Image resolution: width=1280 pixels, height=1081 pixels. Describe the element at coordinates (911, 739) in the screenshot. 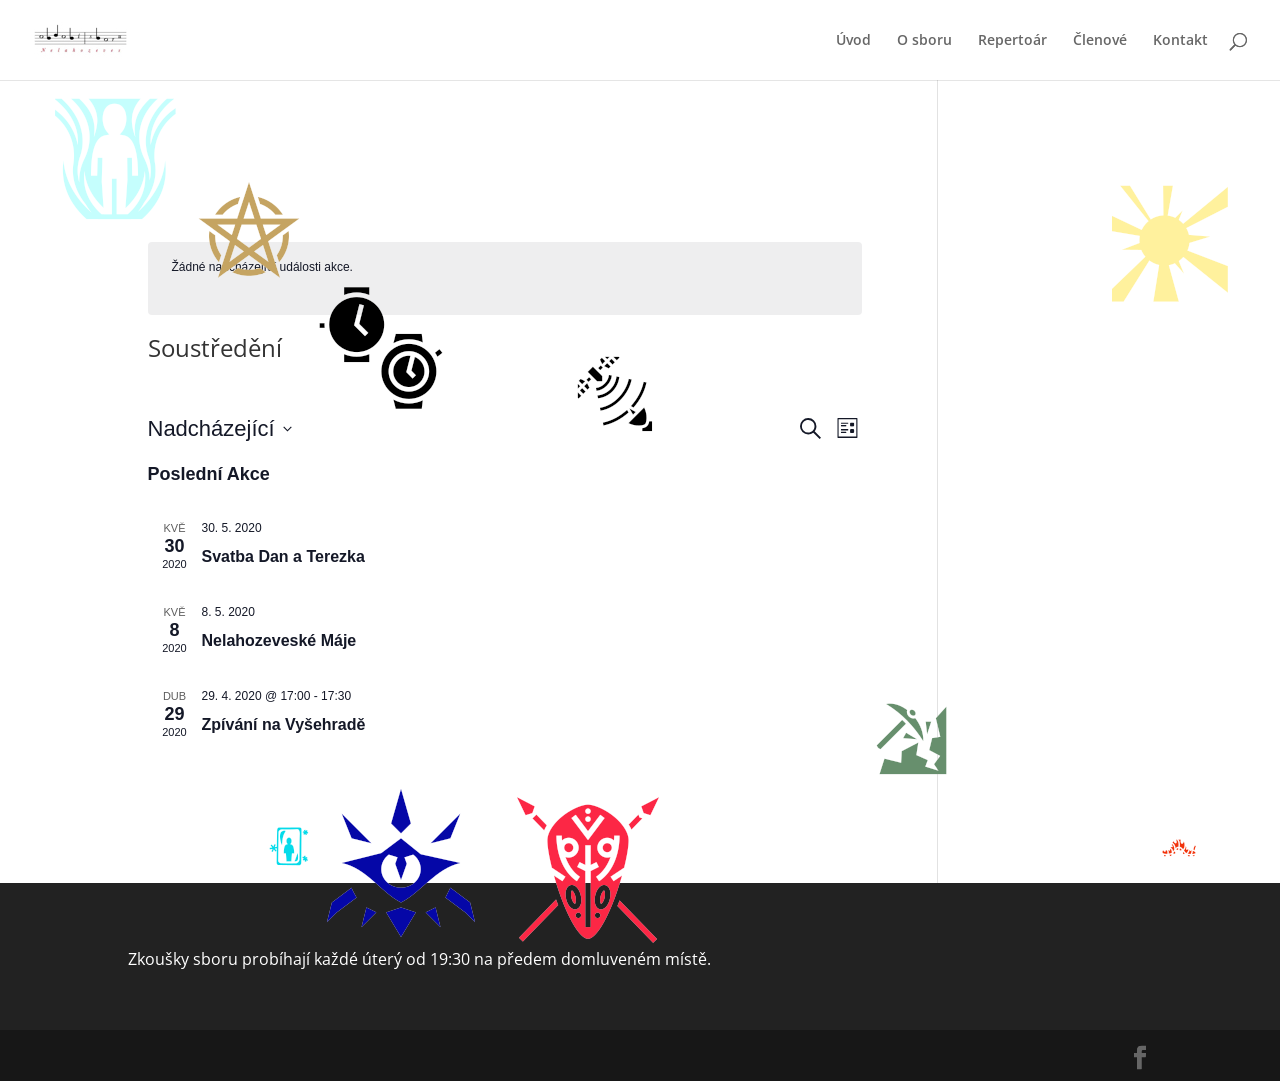

I see `access mining or resource extraction features` at that location.